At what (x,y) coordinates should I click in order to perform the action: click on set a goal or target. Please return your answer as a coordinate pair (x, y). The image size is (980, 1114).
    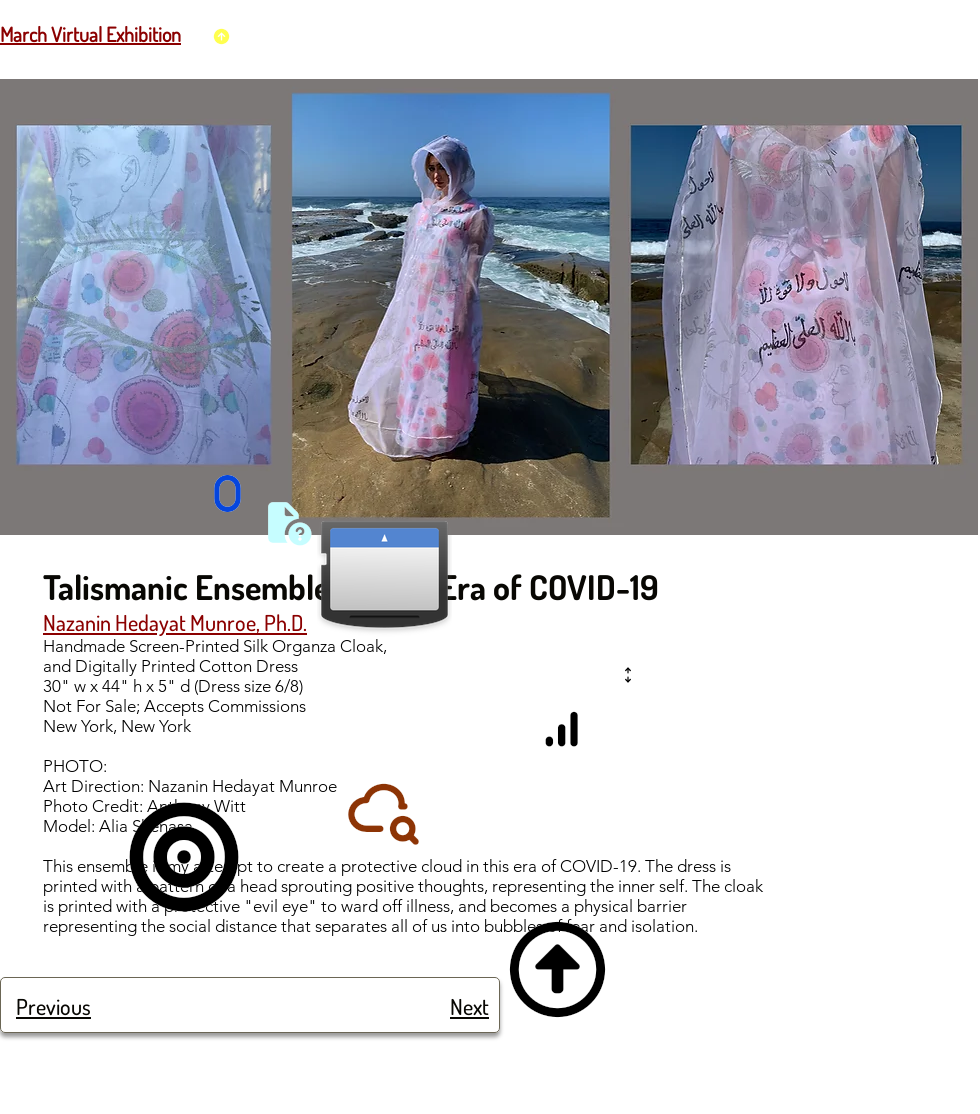
    Looking at the image, I should click on (184, 857).